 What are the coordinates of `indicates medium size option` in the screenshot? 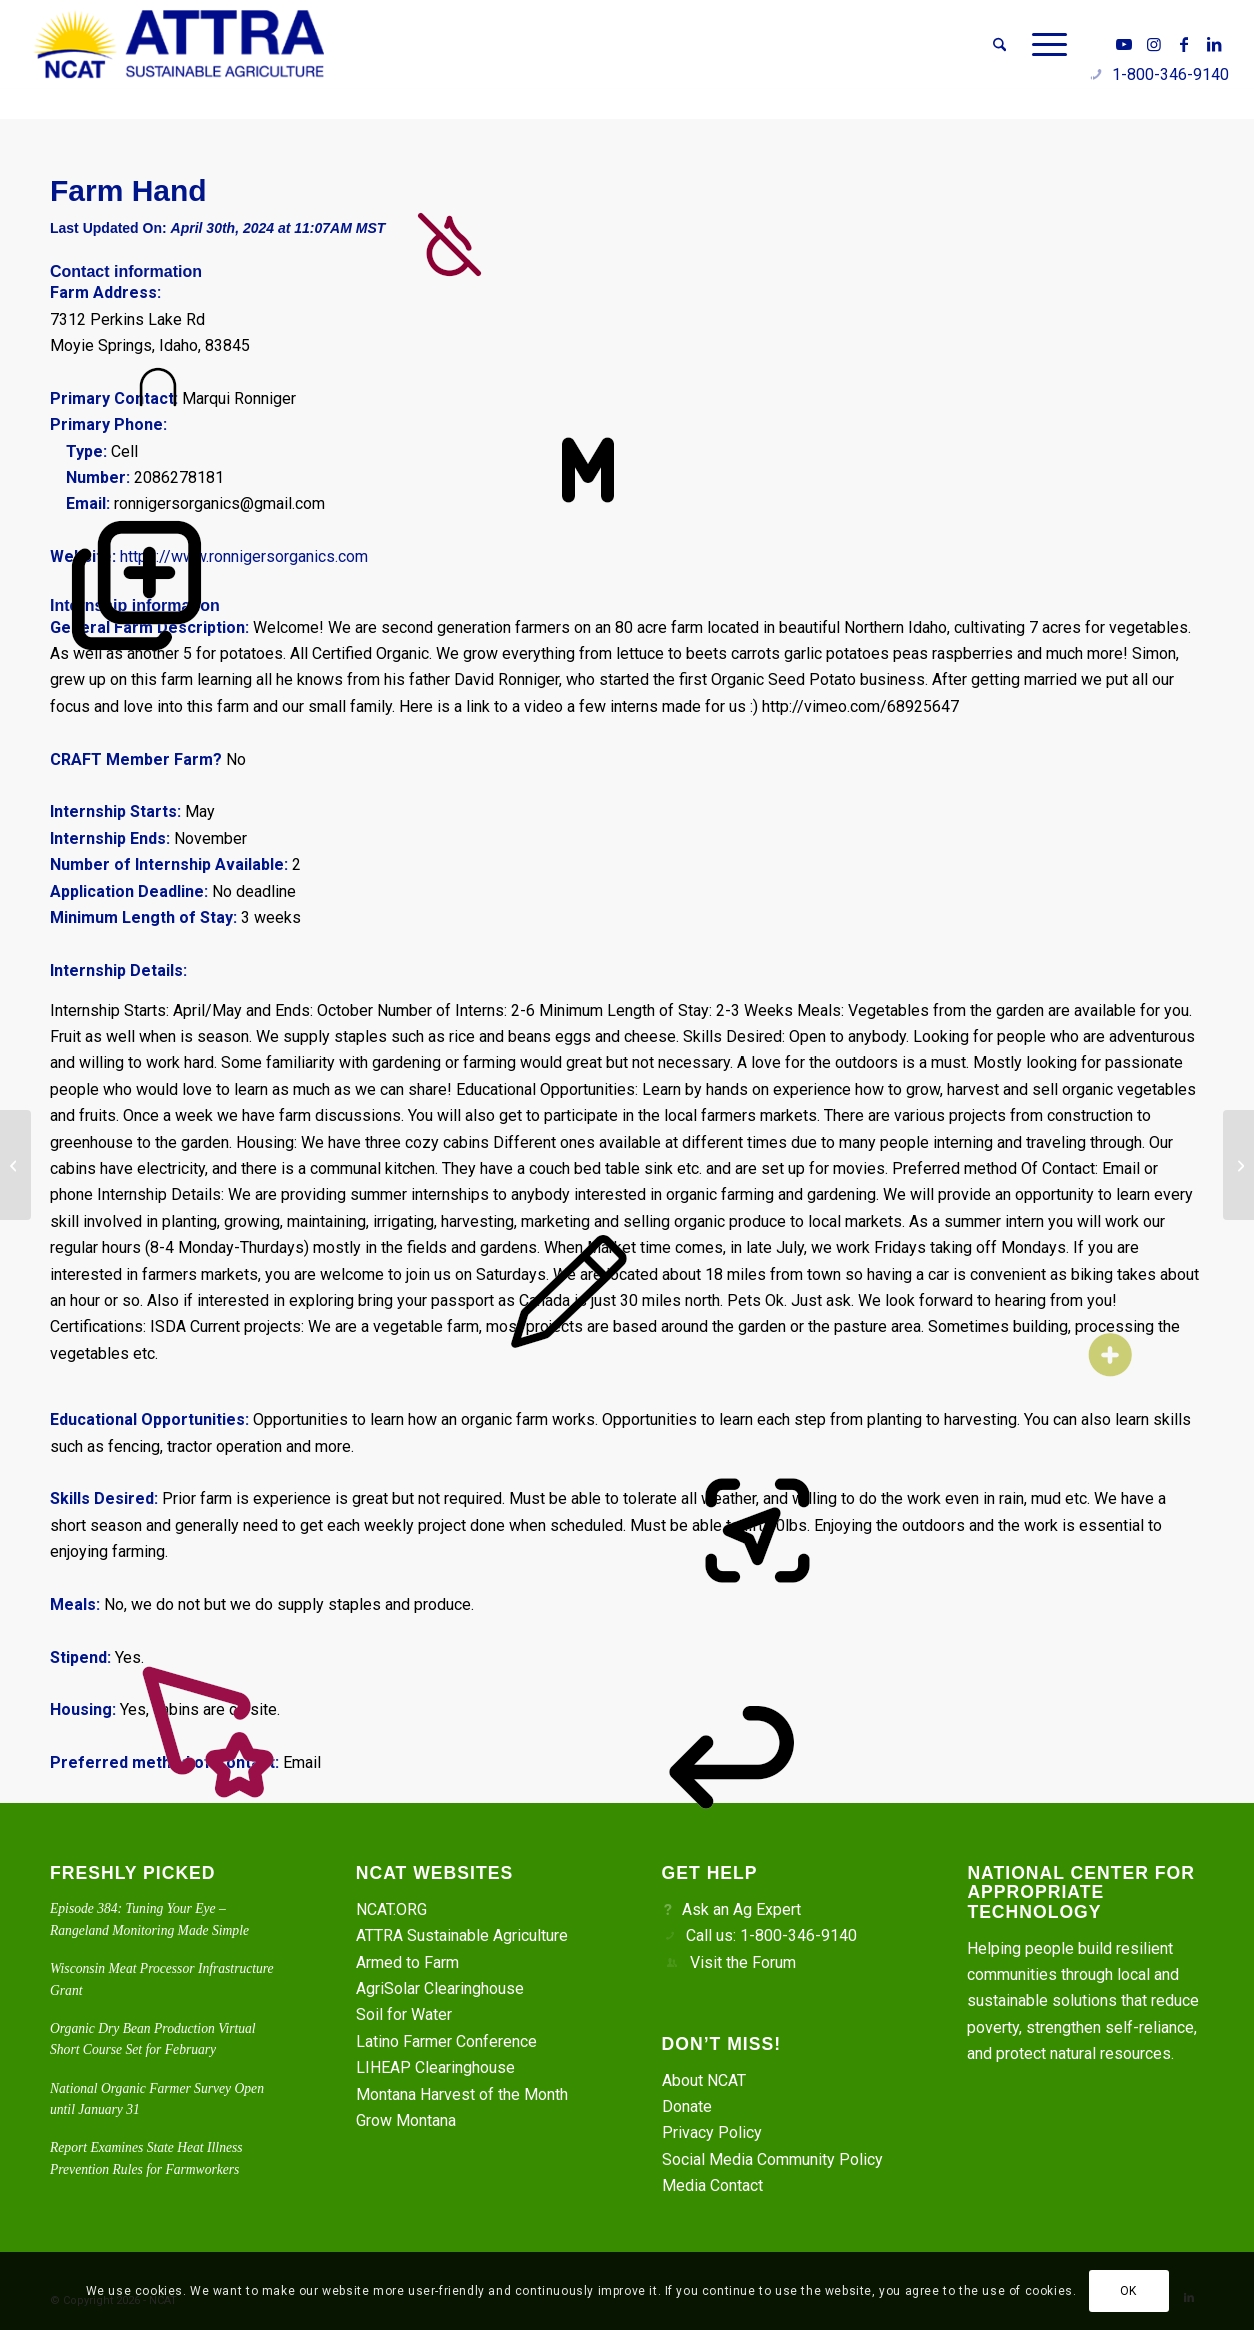 It's located at (588, 470).